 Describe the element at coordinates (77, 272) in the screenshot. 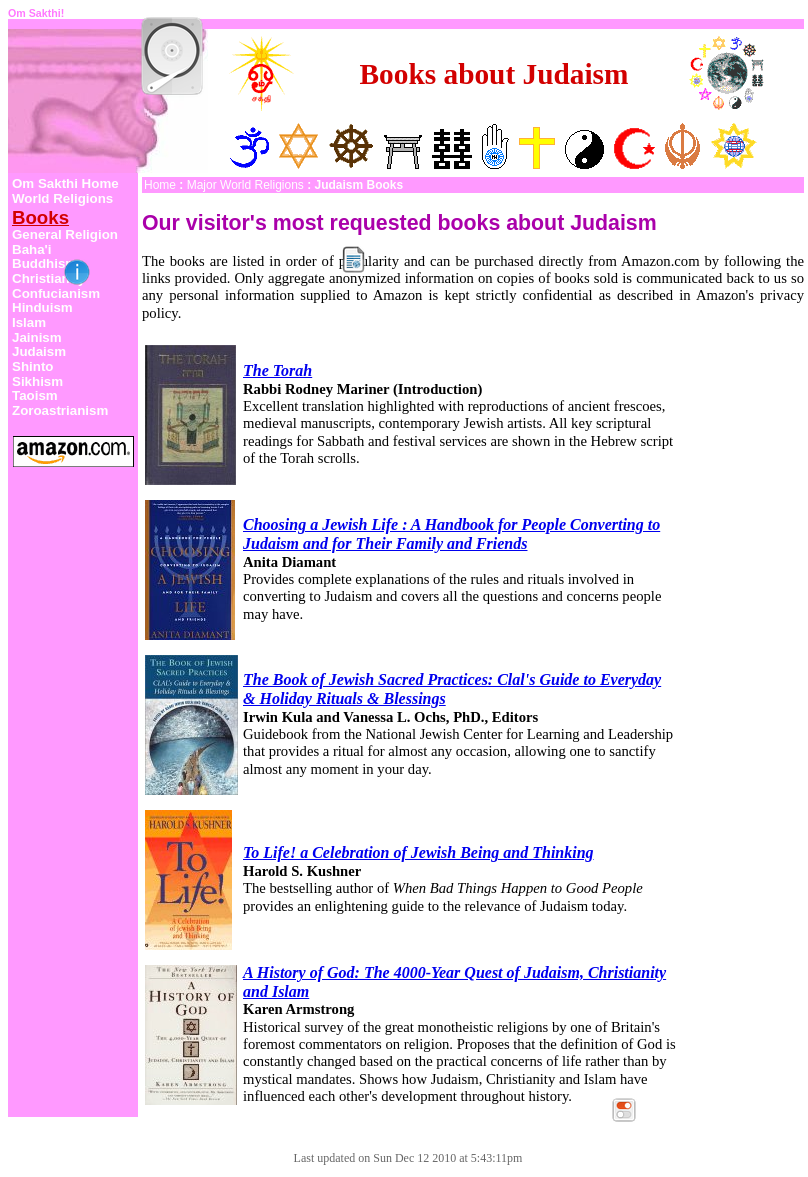

I see `indicates informational message or tip` at that location.